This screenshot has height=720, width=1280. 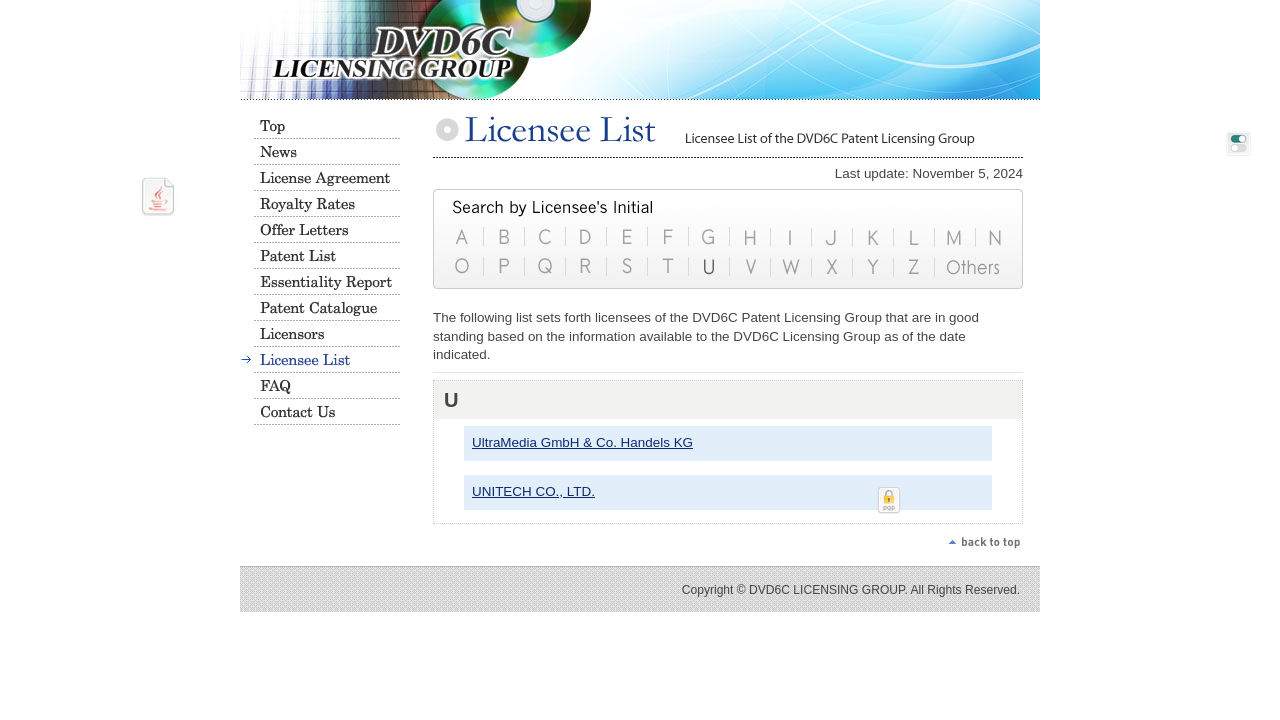 I want to click on open system settings or preferences, so click(x=1238, y=143).